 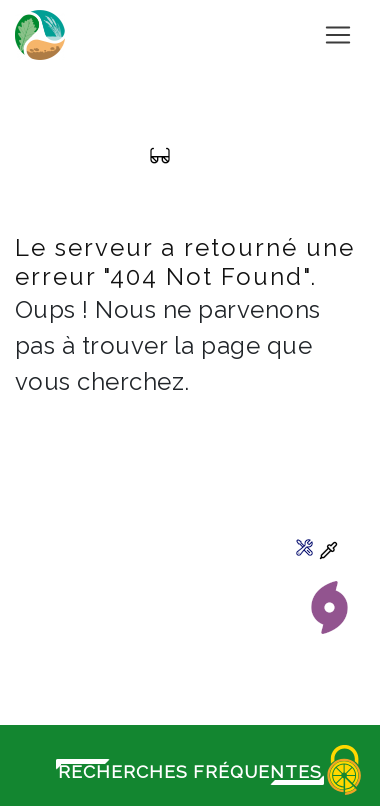 What do you see at coordinates (160, 156) in the screenshot?
I see `toggle cool or incognito mode` at bounding box center [160, 156].